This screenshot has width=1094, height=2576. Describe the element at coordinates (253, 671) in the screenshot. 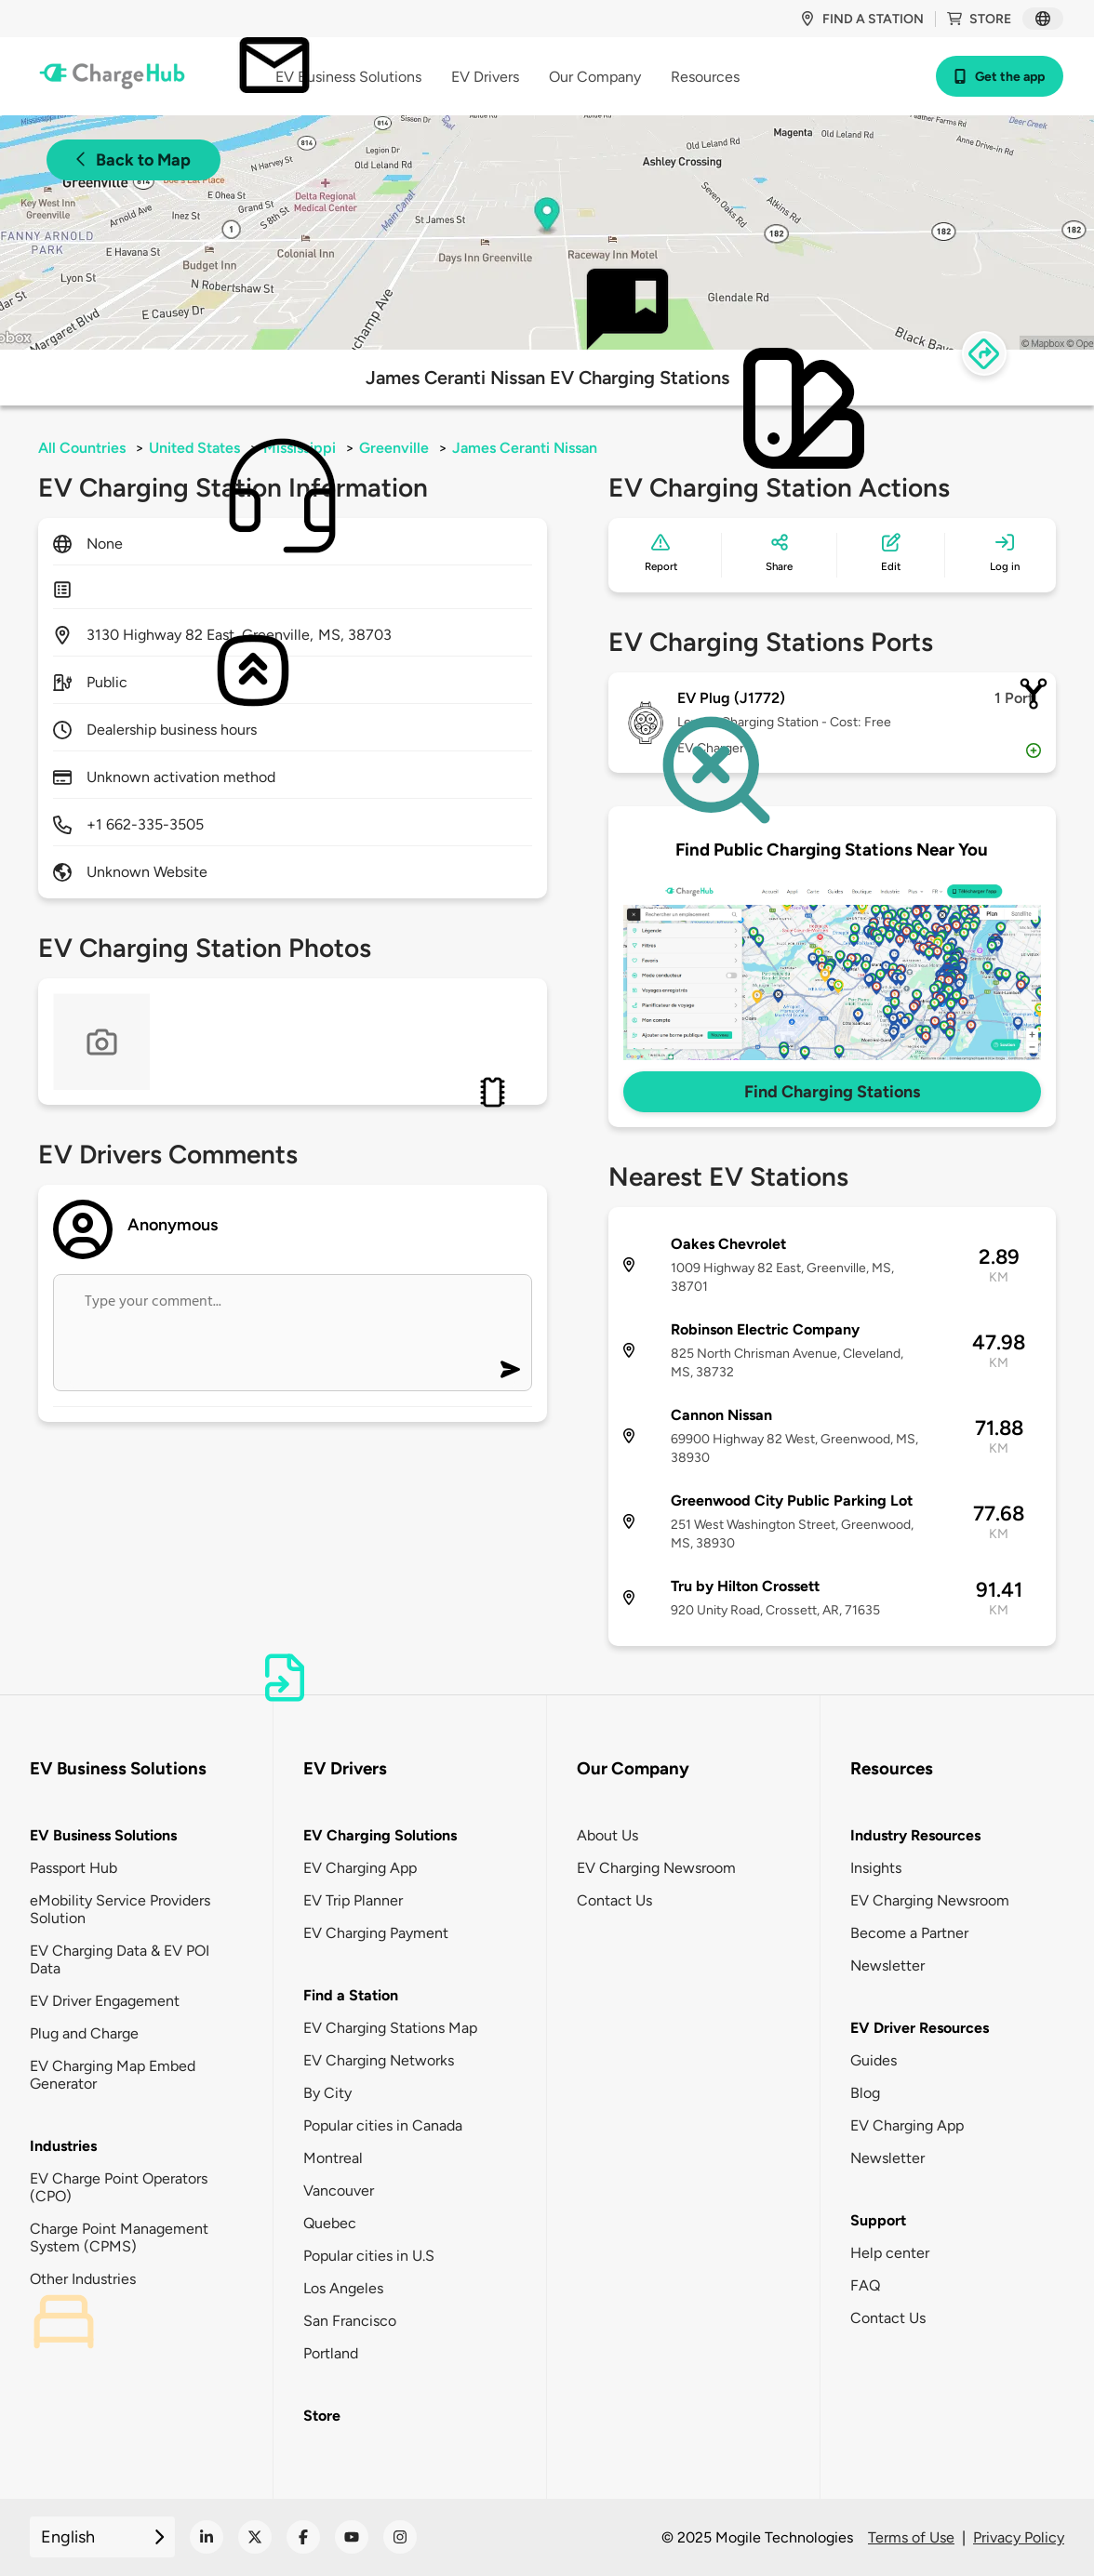

I see `scroll to top of page` at that location.